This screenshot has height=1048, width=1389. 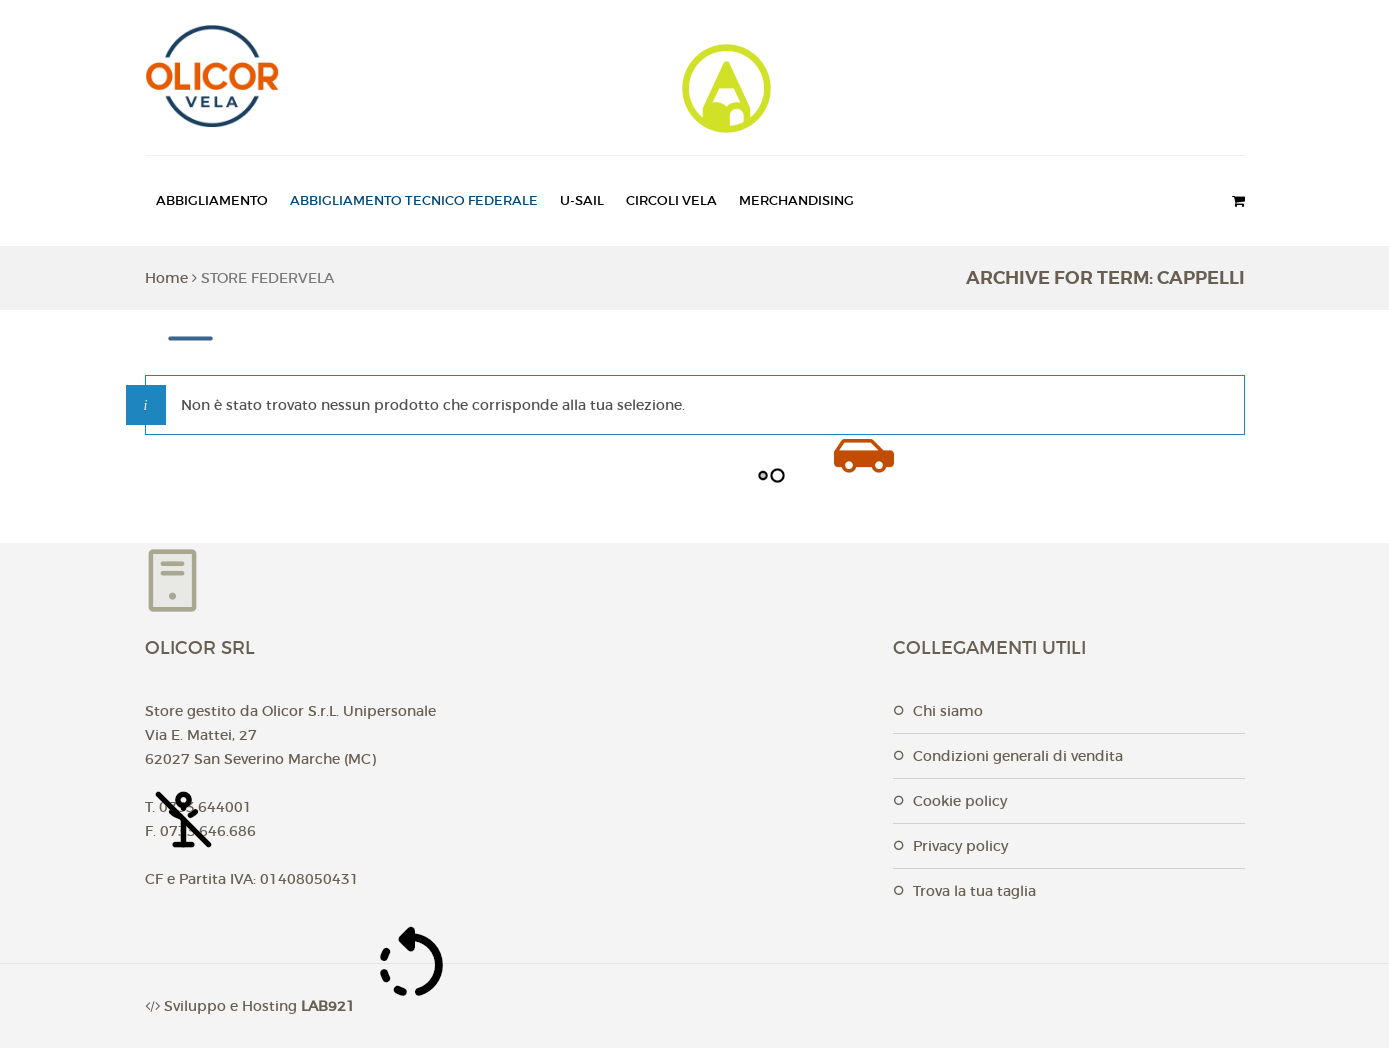 What do you see at coordinates (726, 88) in the screenshot?
I see `edit profile or settings` at bounding box center [726, 88].